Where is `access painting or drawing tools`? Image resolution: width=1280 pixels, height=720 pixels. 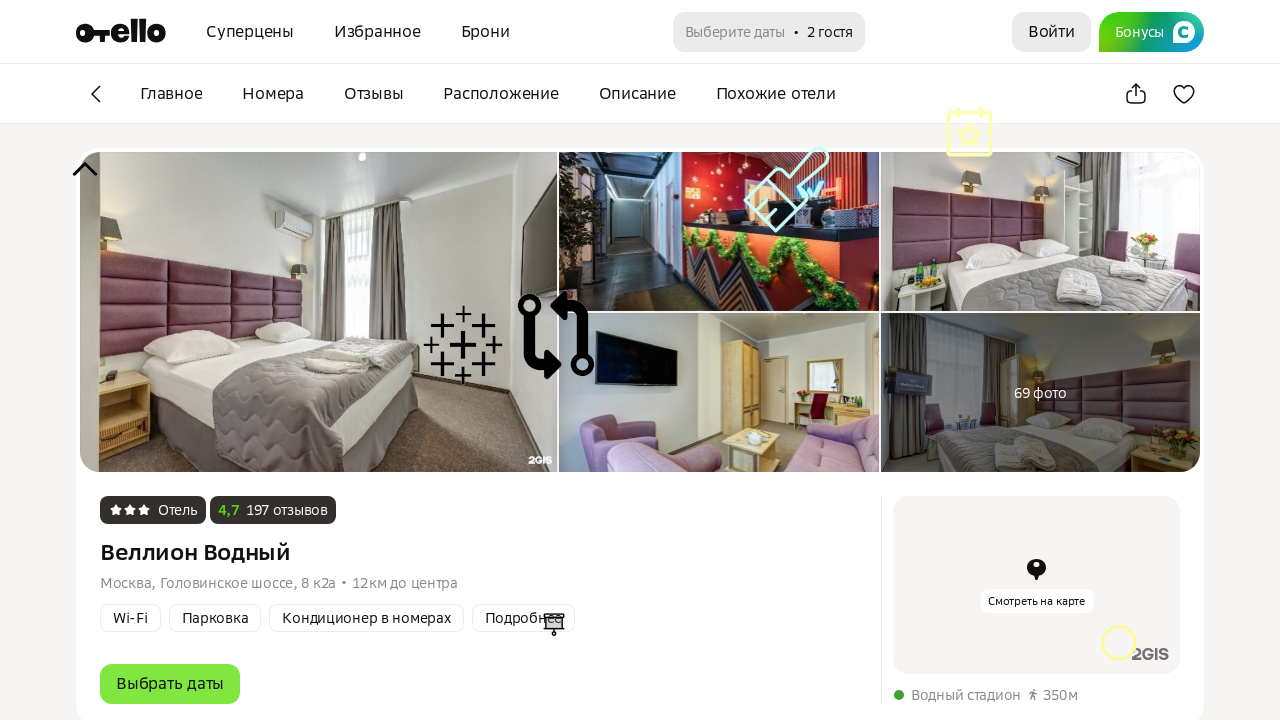
access painting or drawing tools is located at coordinates (788, 188).